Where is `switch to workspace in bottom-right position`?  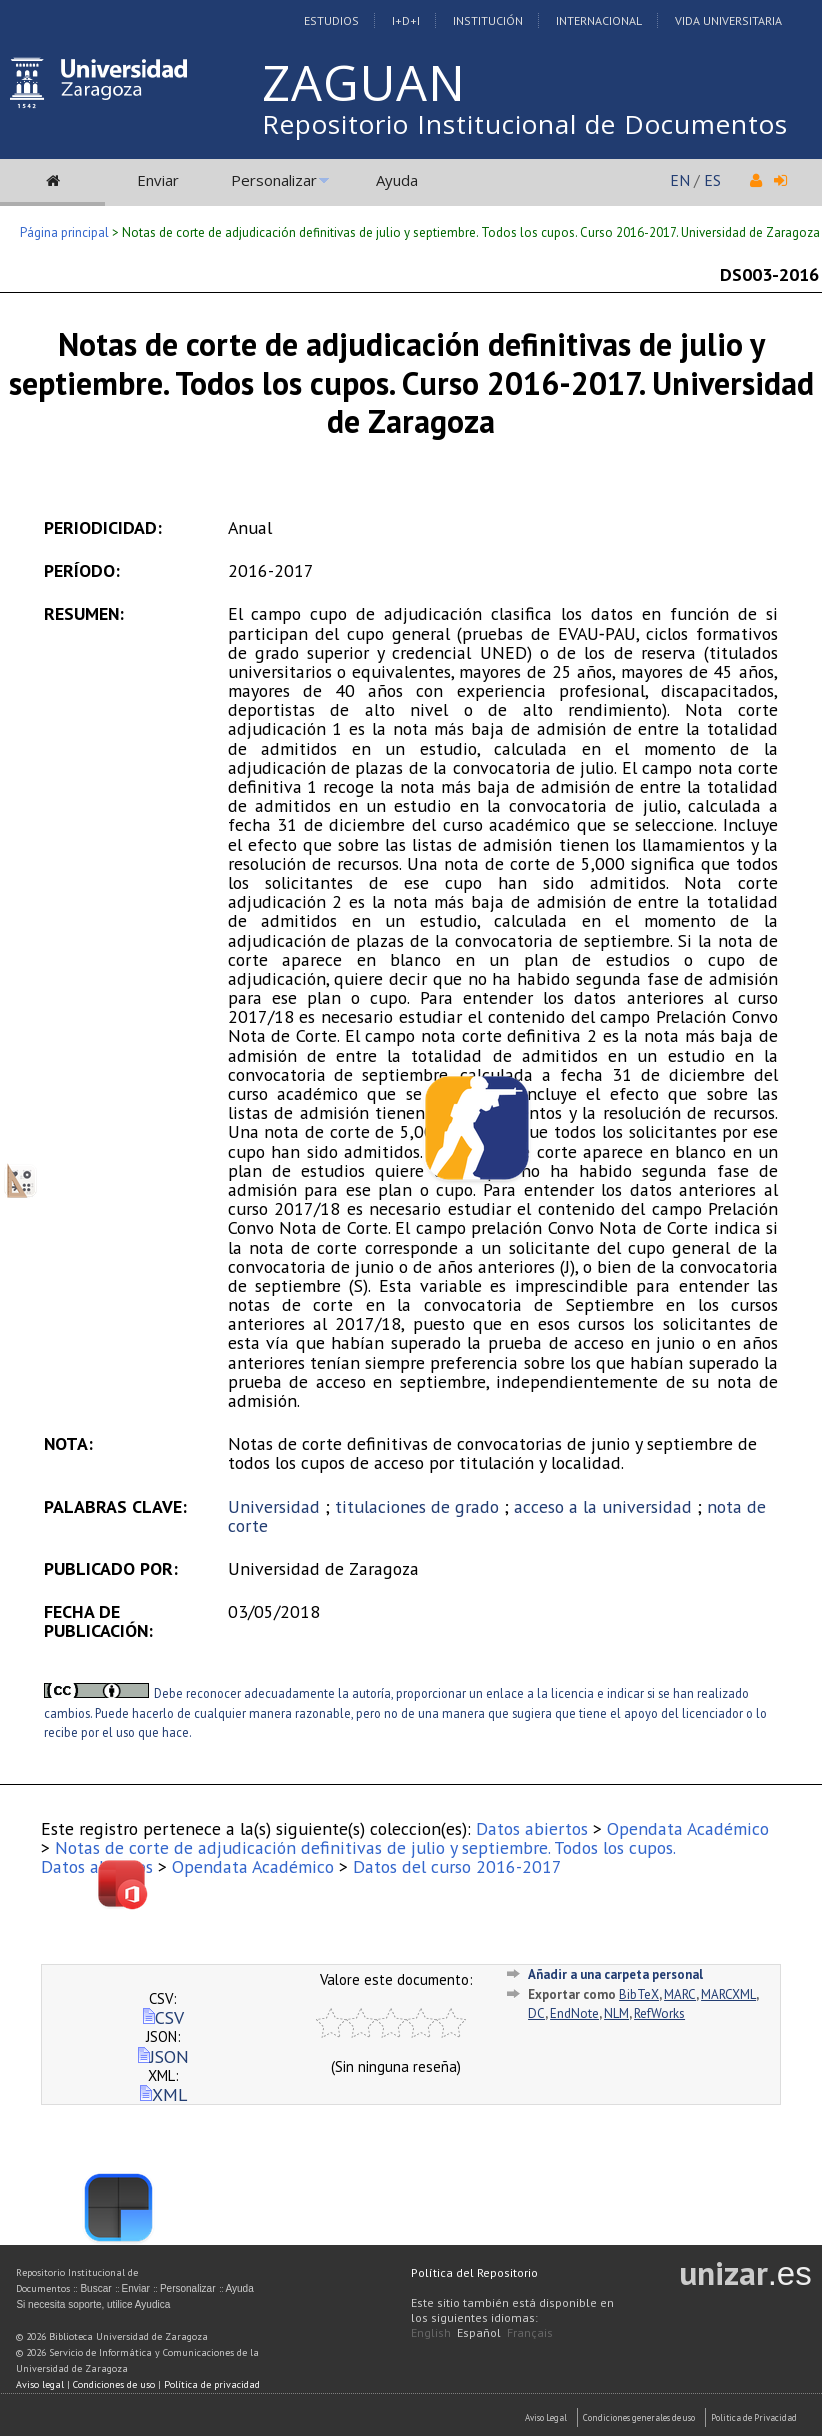 switch to workspace in bottom-right position is located at coordinates (118, 2207).